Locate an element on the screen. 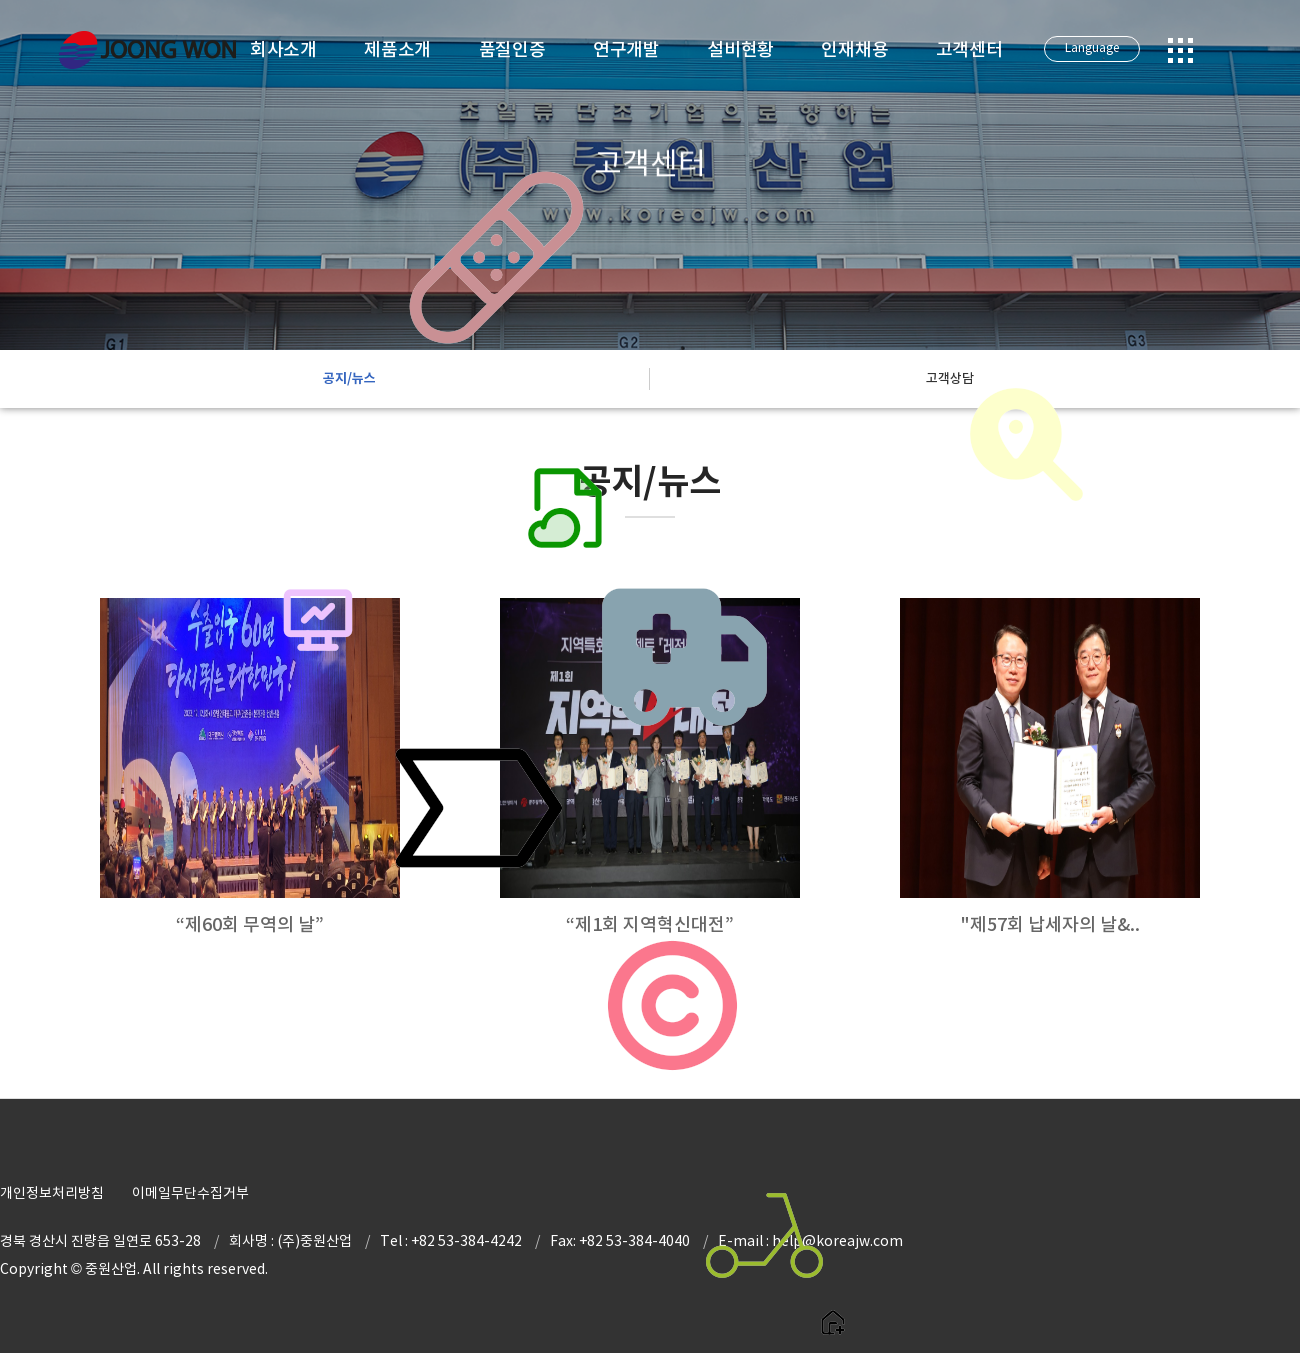 The height and width of the screenshot is (1353, 1300). search for a location is located at coordinates (1026, 444).